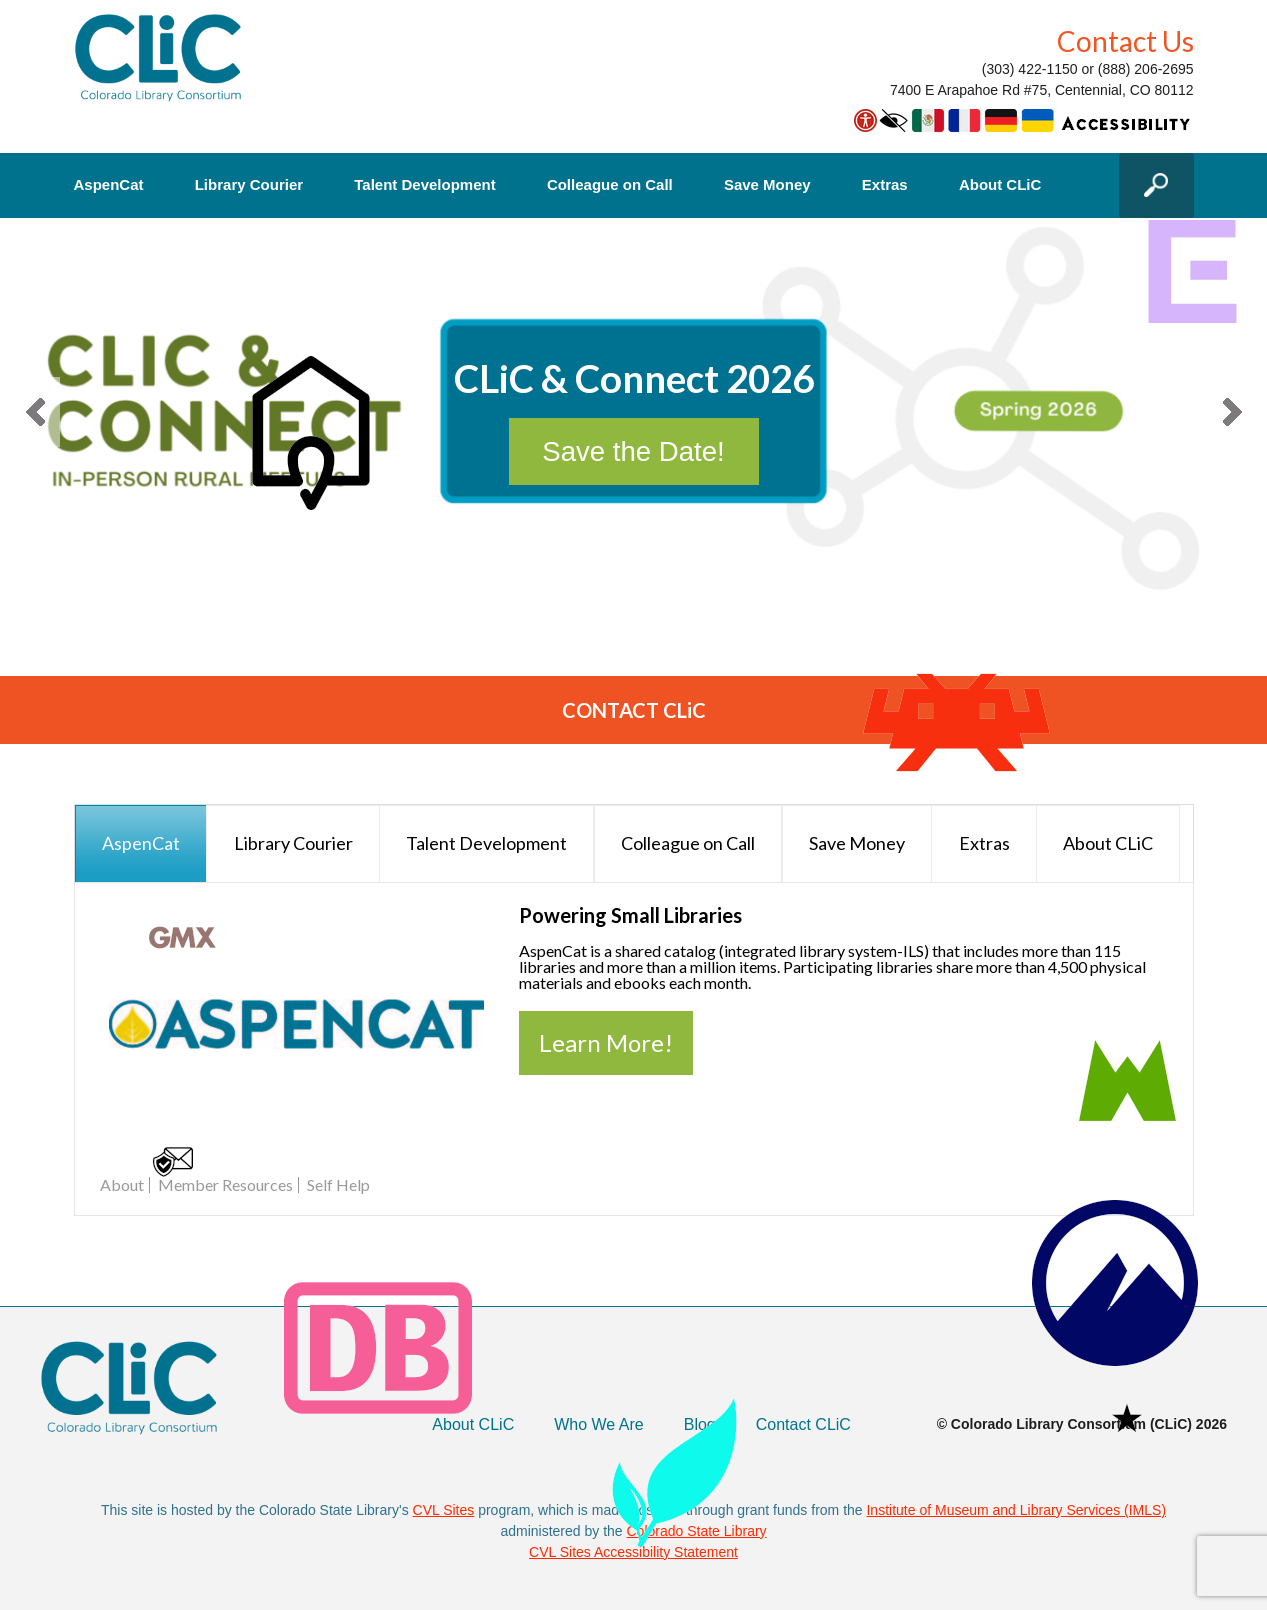 The width and height of the screenshot is (1267, 1610). I want to click on open GMX email service, so click(182, 937).